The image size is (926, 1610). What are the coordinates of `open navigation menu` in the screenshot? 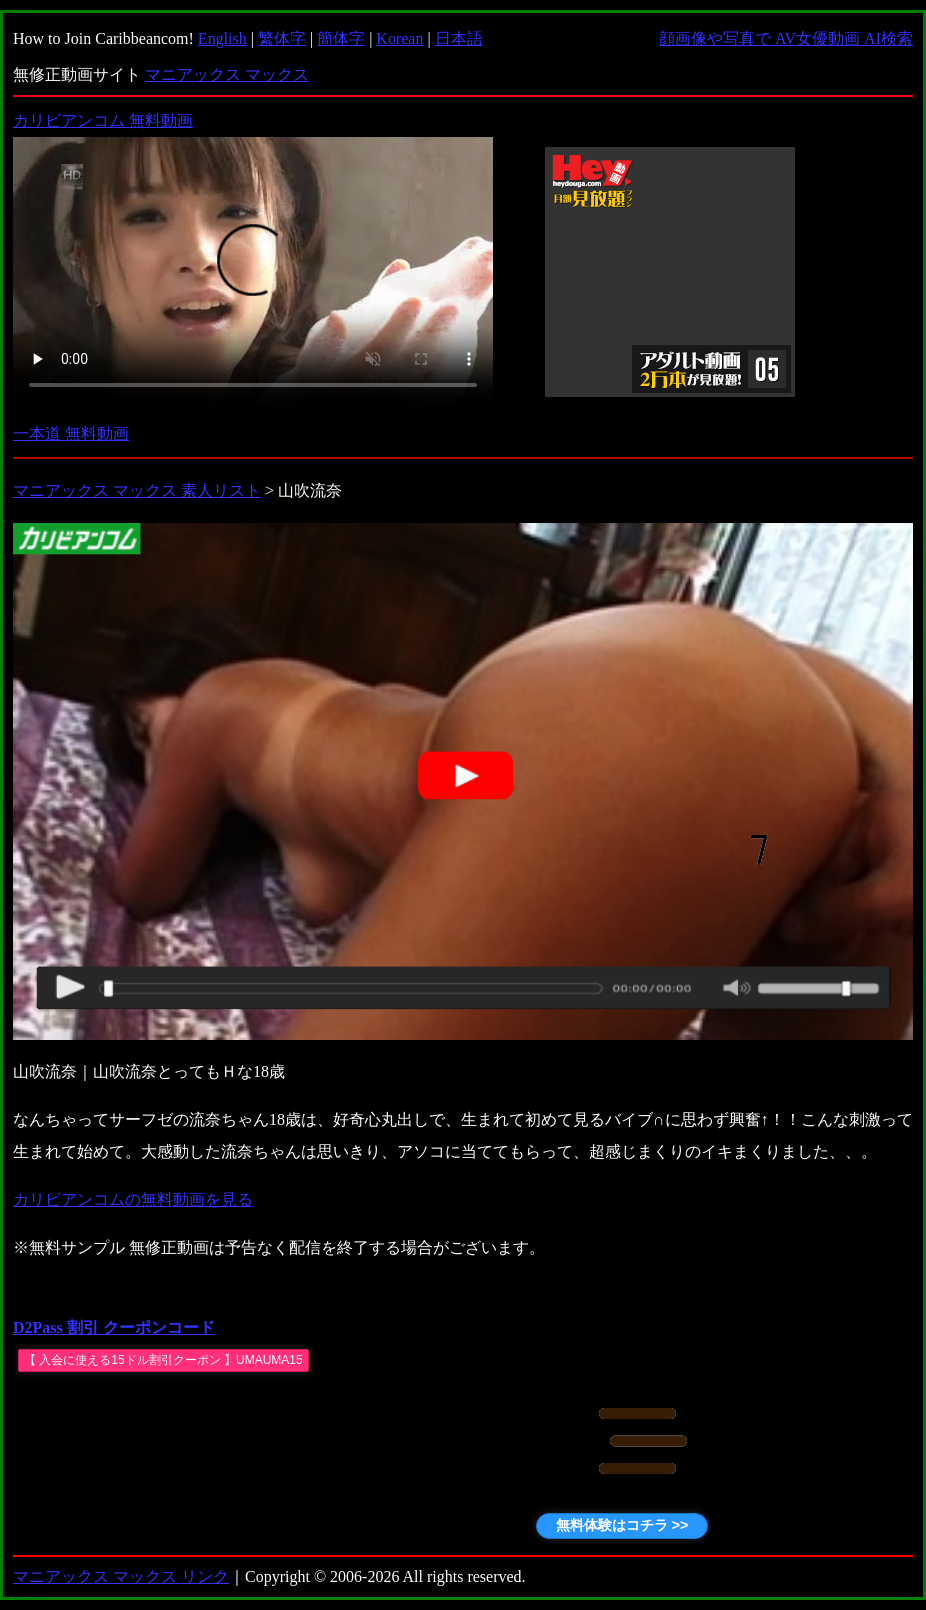 It's located at (643, 1441).